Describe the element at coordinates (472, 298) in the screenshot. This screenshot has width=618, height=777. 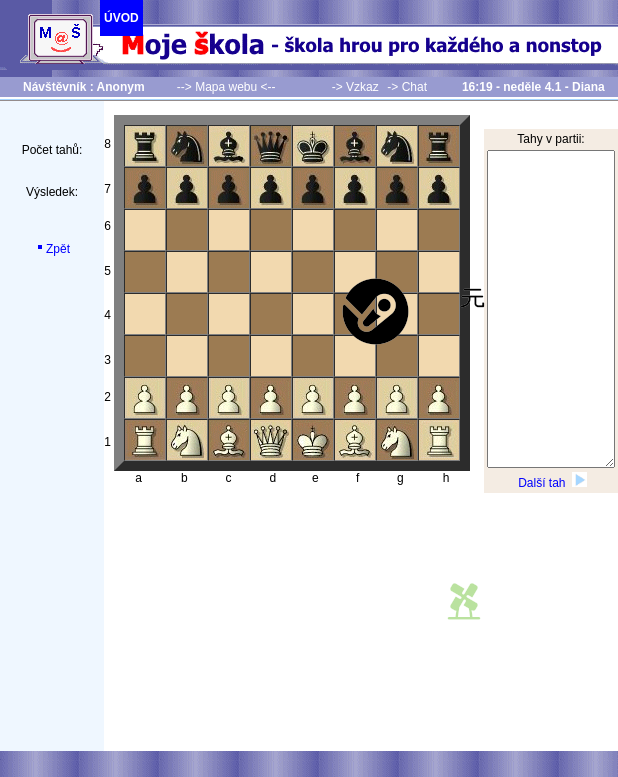
I see `view prices in chinese yuan` at that location.